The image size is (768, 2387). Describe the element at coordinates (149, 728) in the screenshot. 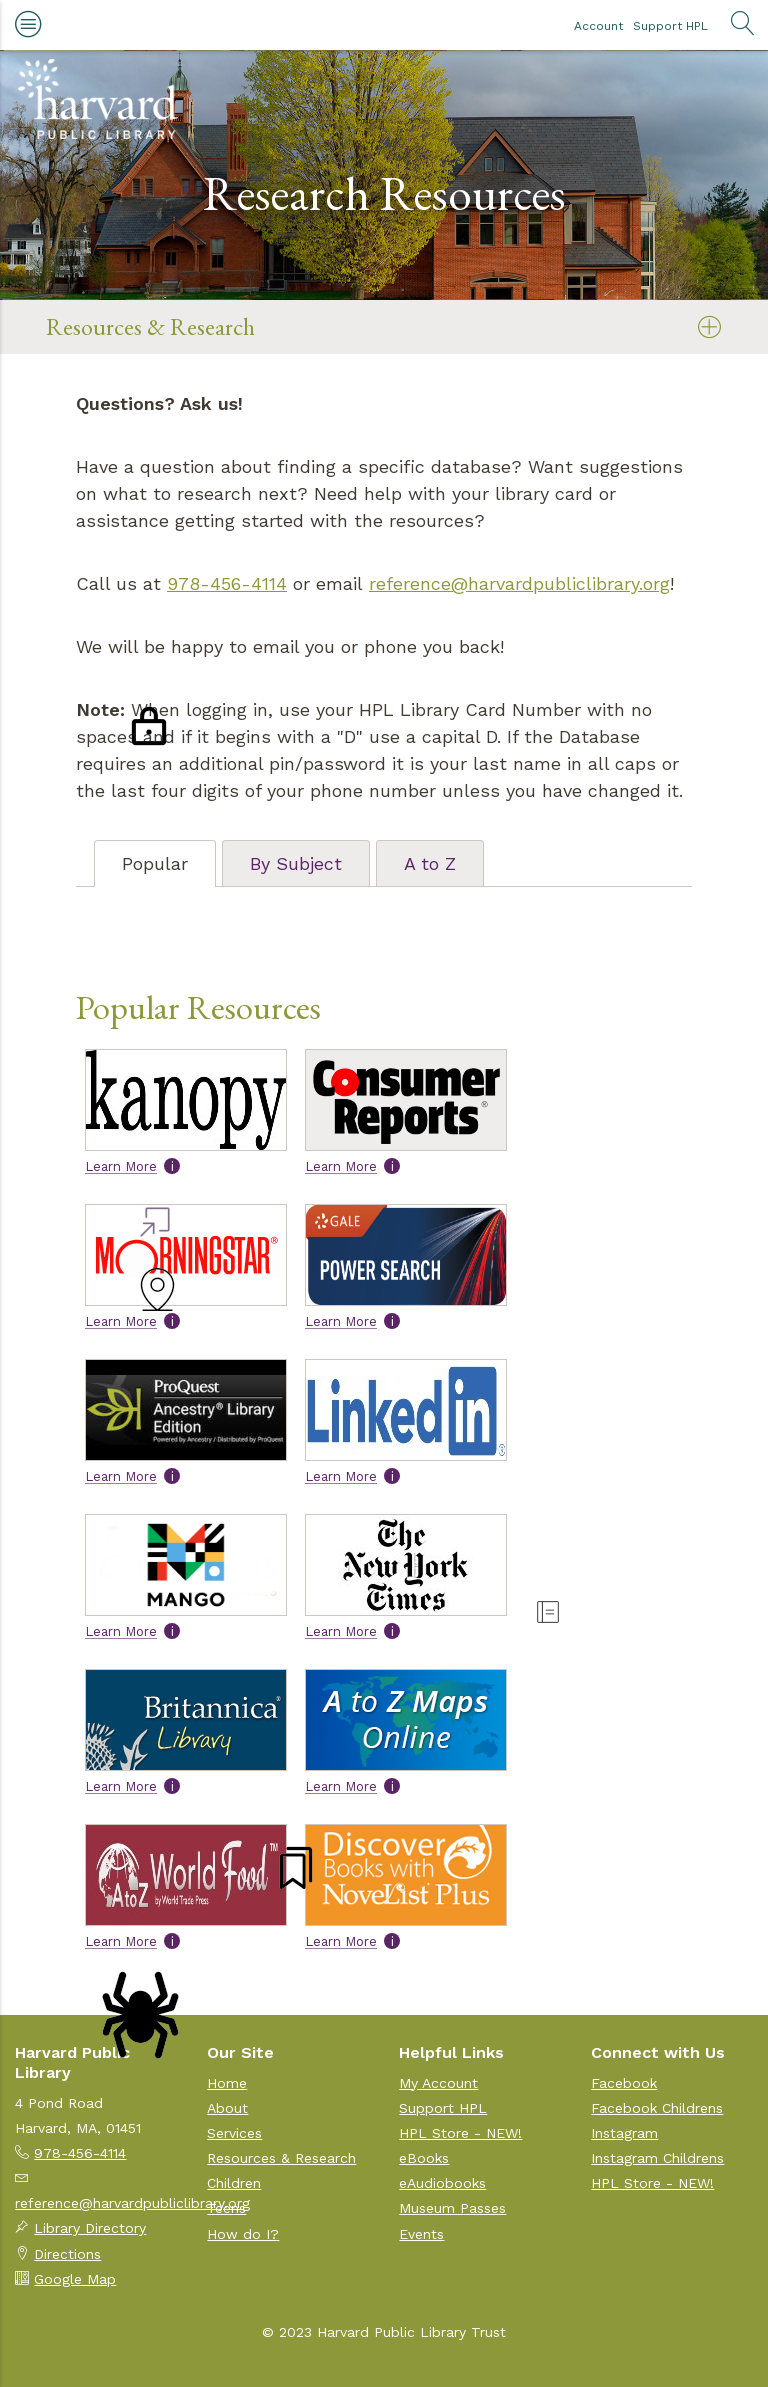

I see `lock or secure this item` at that location.